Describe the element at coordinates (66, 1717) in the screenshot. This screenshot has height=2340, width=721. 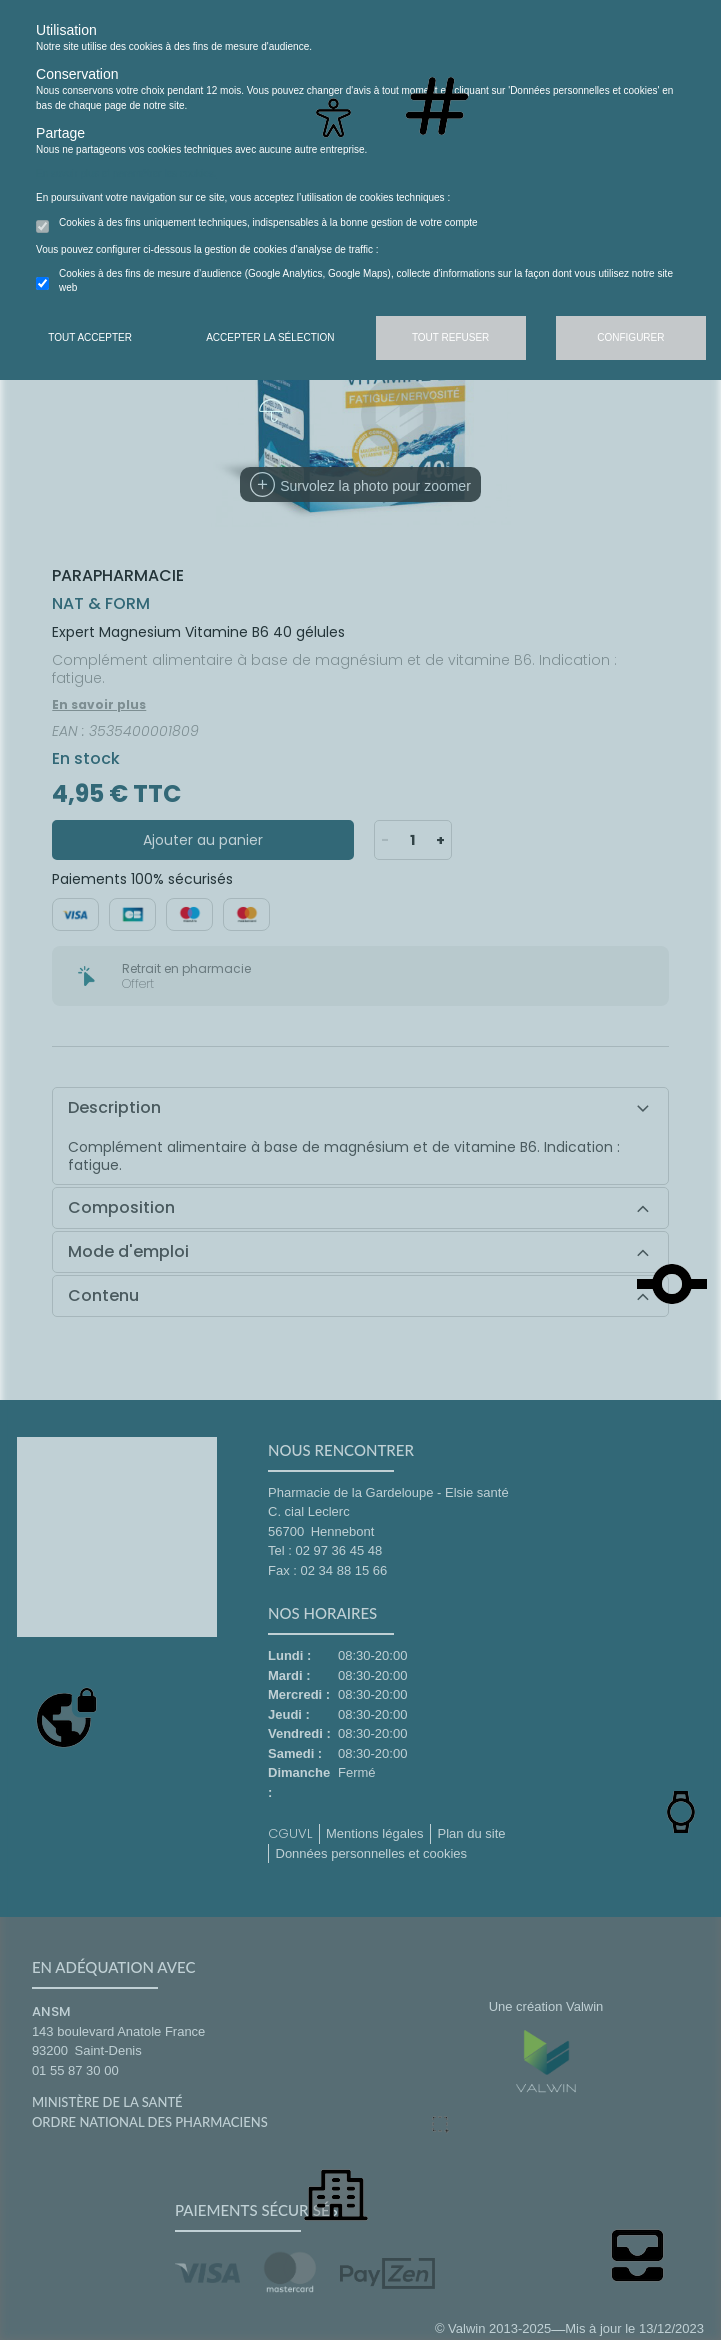
I see `indicates active VPN connection` at that location.